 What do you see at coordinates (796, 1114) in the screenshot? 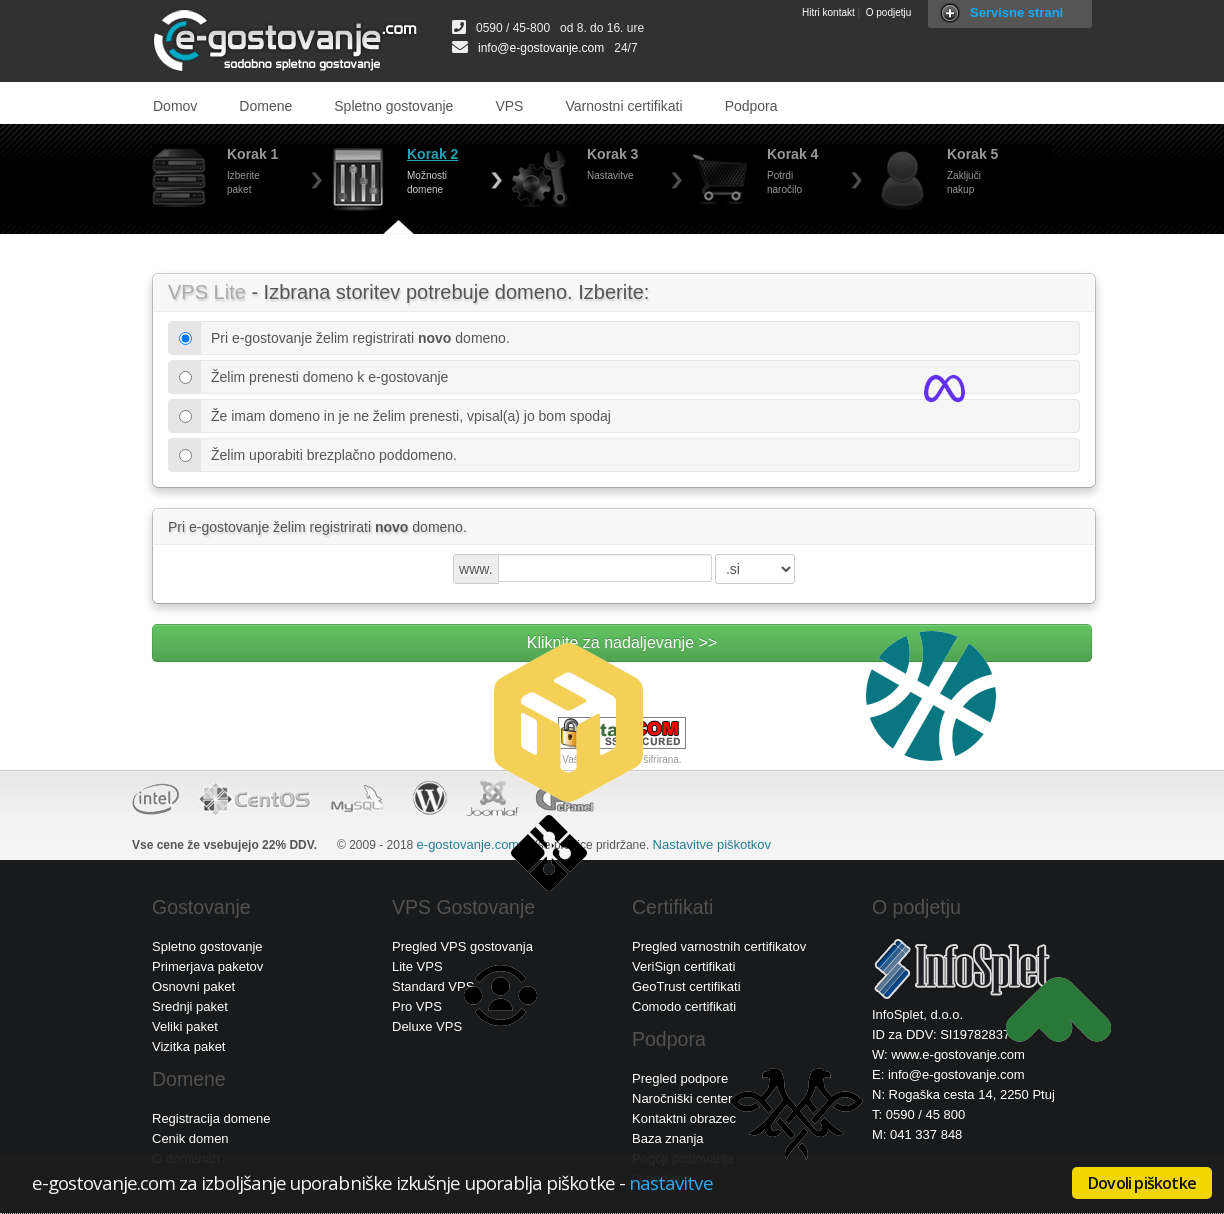
I see `air serbia airline logo` at bounding box center [796, 1114].